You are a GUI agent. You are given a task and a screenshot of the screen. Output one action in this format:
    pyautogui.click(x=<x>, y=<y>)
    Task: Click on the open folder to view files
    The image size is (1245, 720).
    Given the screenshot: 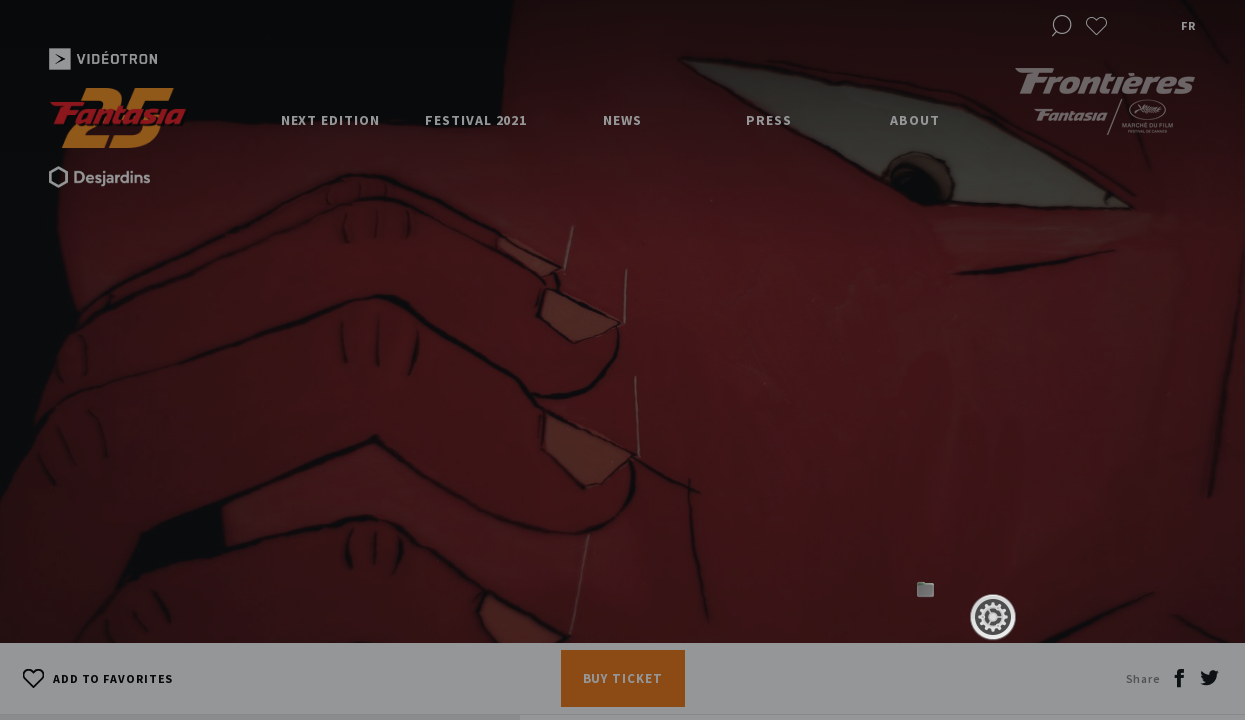 What is the action you would take?
    pyautogui.click(x=925, y=589)
    